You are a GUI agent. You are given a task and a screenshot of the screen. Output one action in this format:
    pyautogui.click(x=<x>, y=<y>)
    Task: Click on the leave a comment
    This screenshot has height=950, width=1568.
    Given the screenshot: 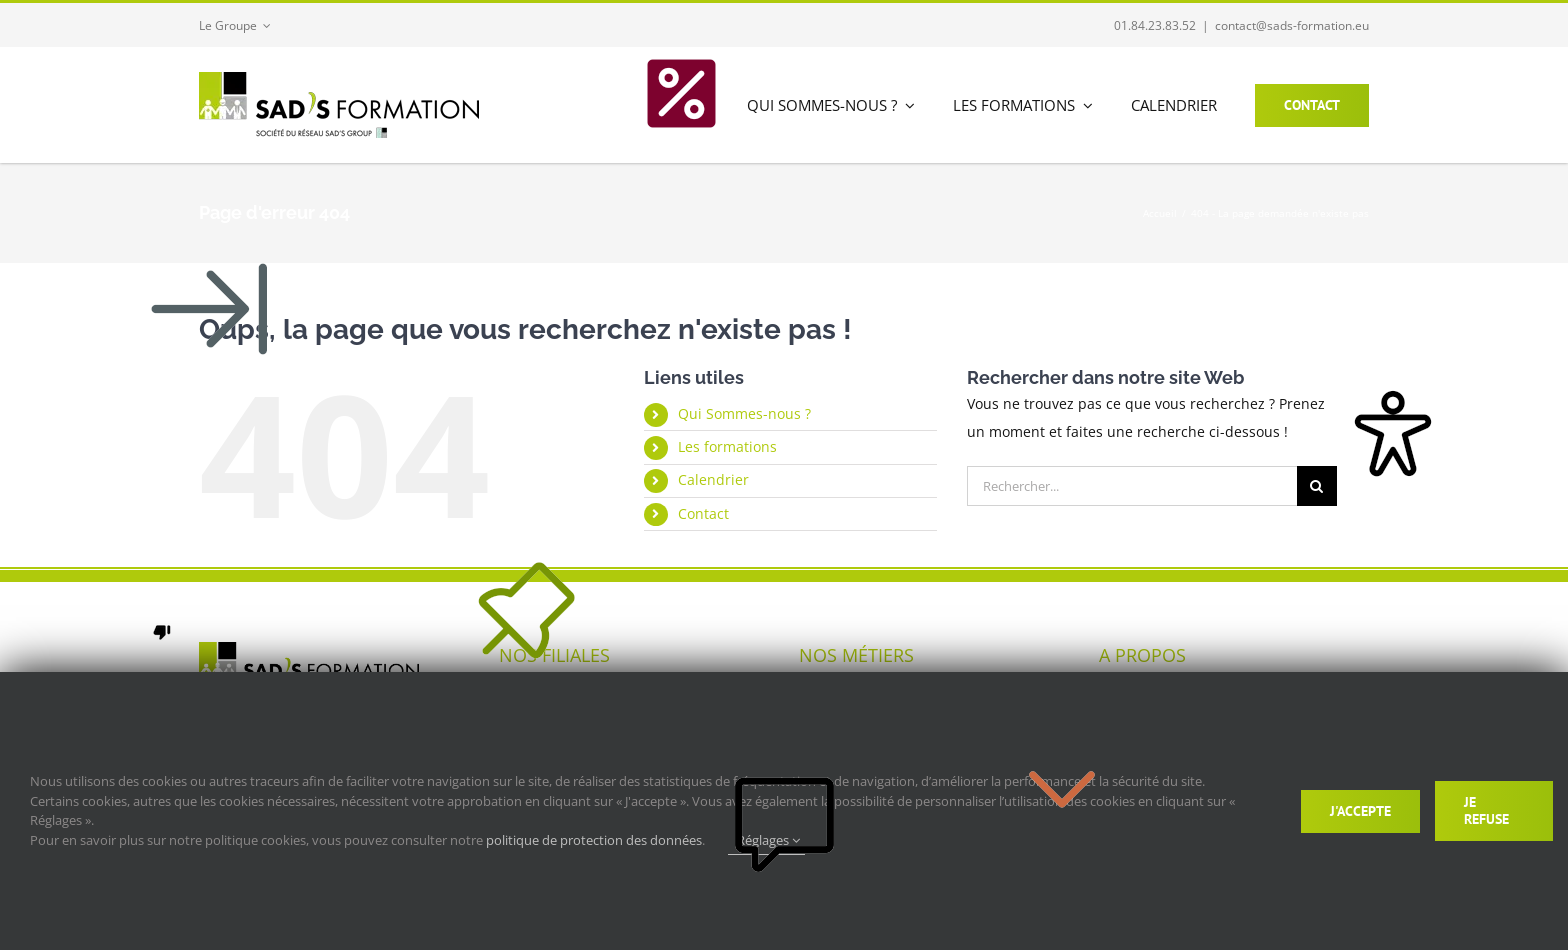 What is the action you would take?
    pyautogui.click(x=784, y=822)
    